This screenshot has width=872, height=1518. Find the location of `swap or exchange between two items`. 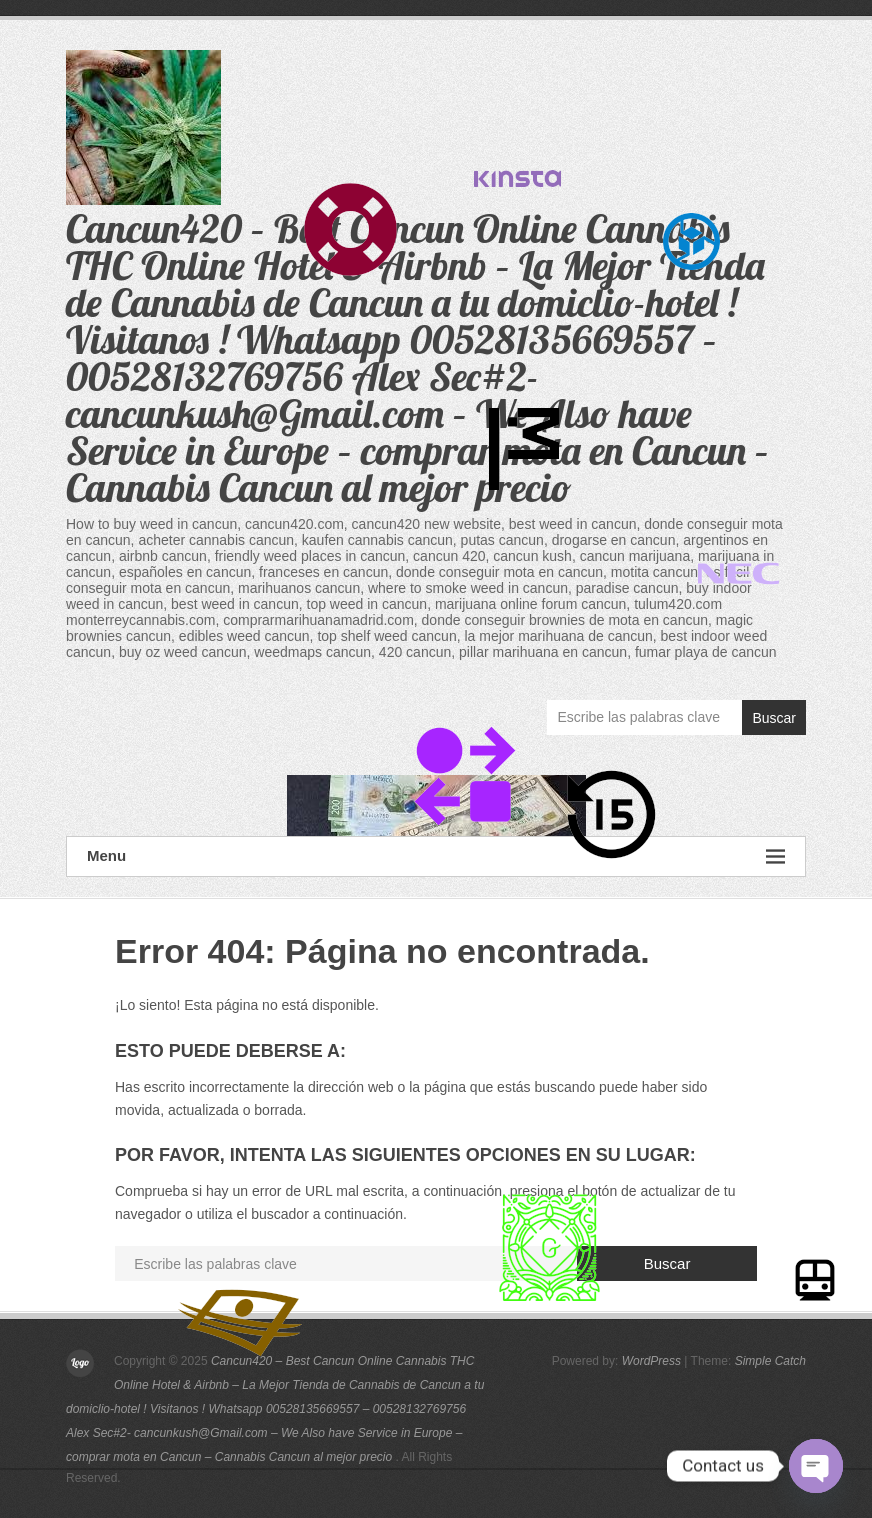

swap or exchange between two items is located at coordinates (465, 776).